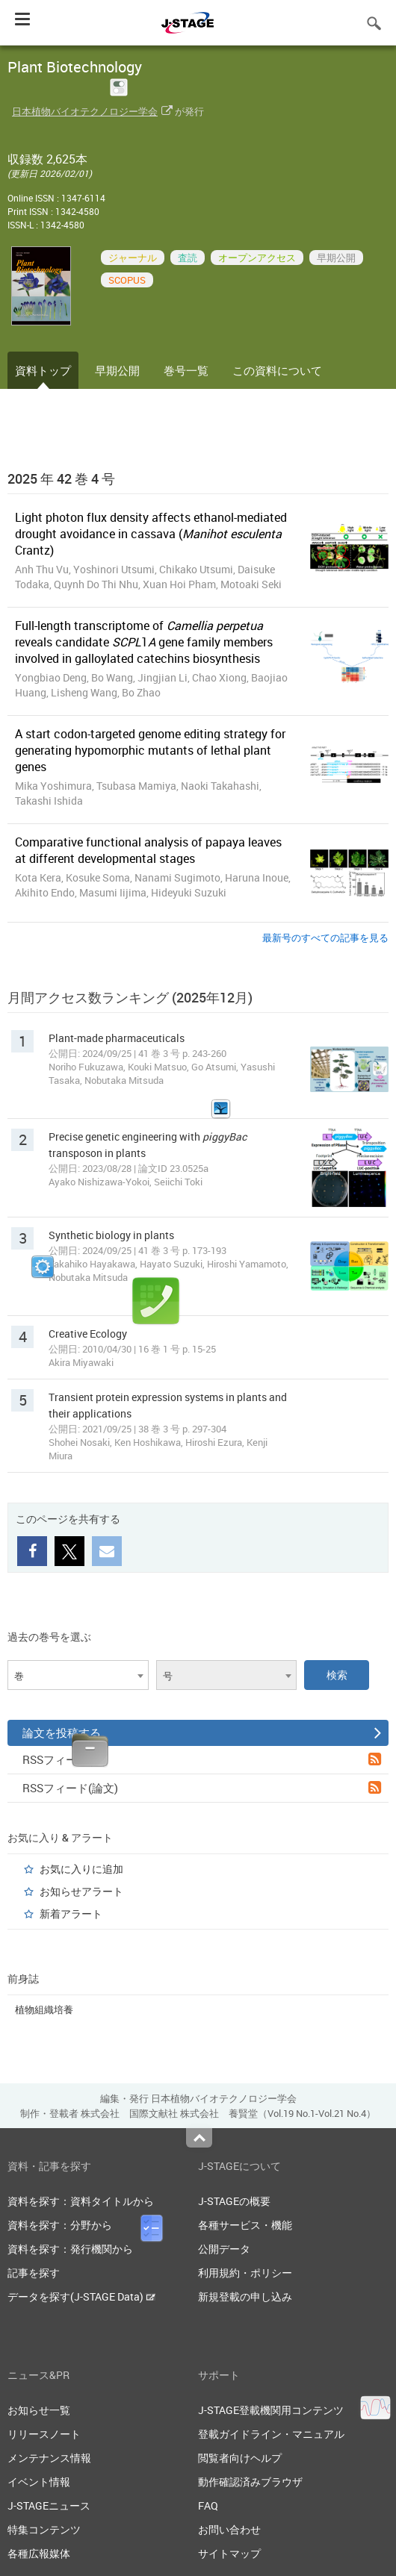 This screenshot has height=2576, width=396. What do you see at coordinates (90, 1750) in the screenshot?
I see `open the file manager application` at bounding box center [90, 1750].